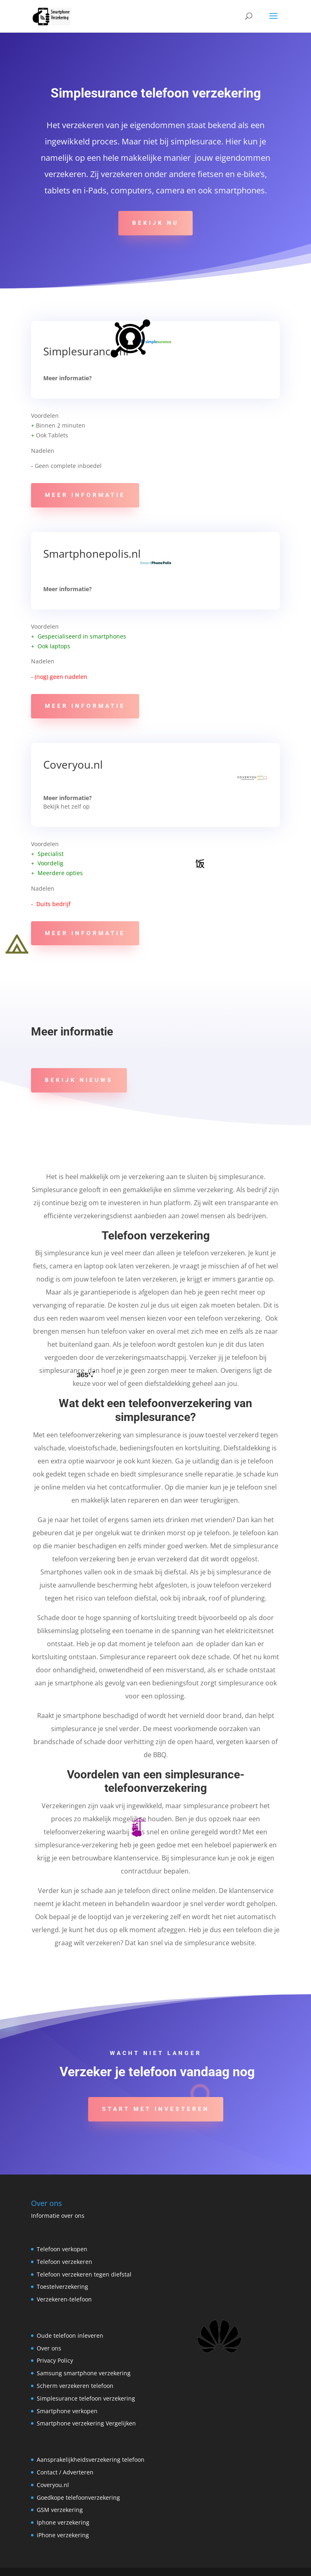 This screenshot has width=311, height=2576. I want to click on view camping or outdoor locations, so click(17, 944).